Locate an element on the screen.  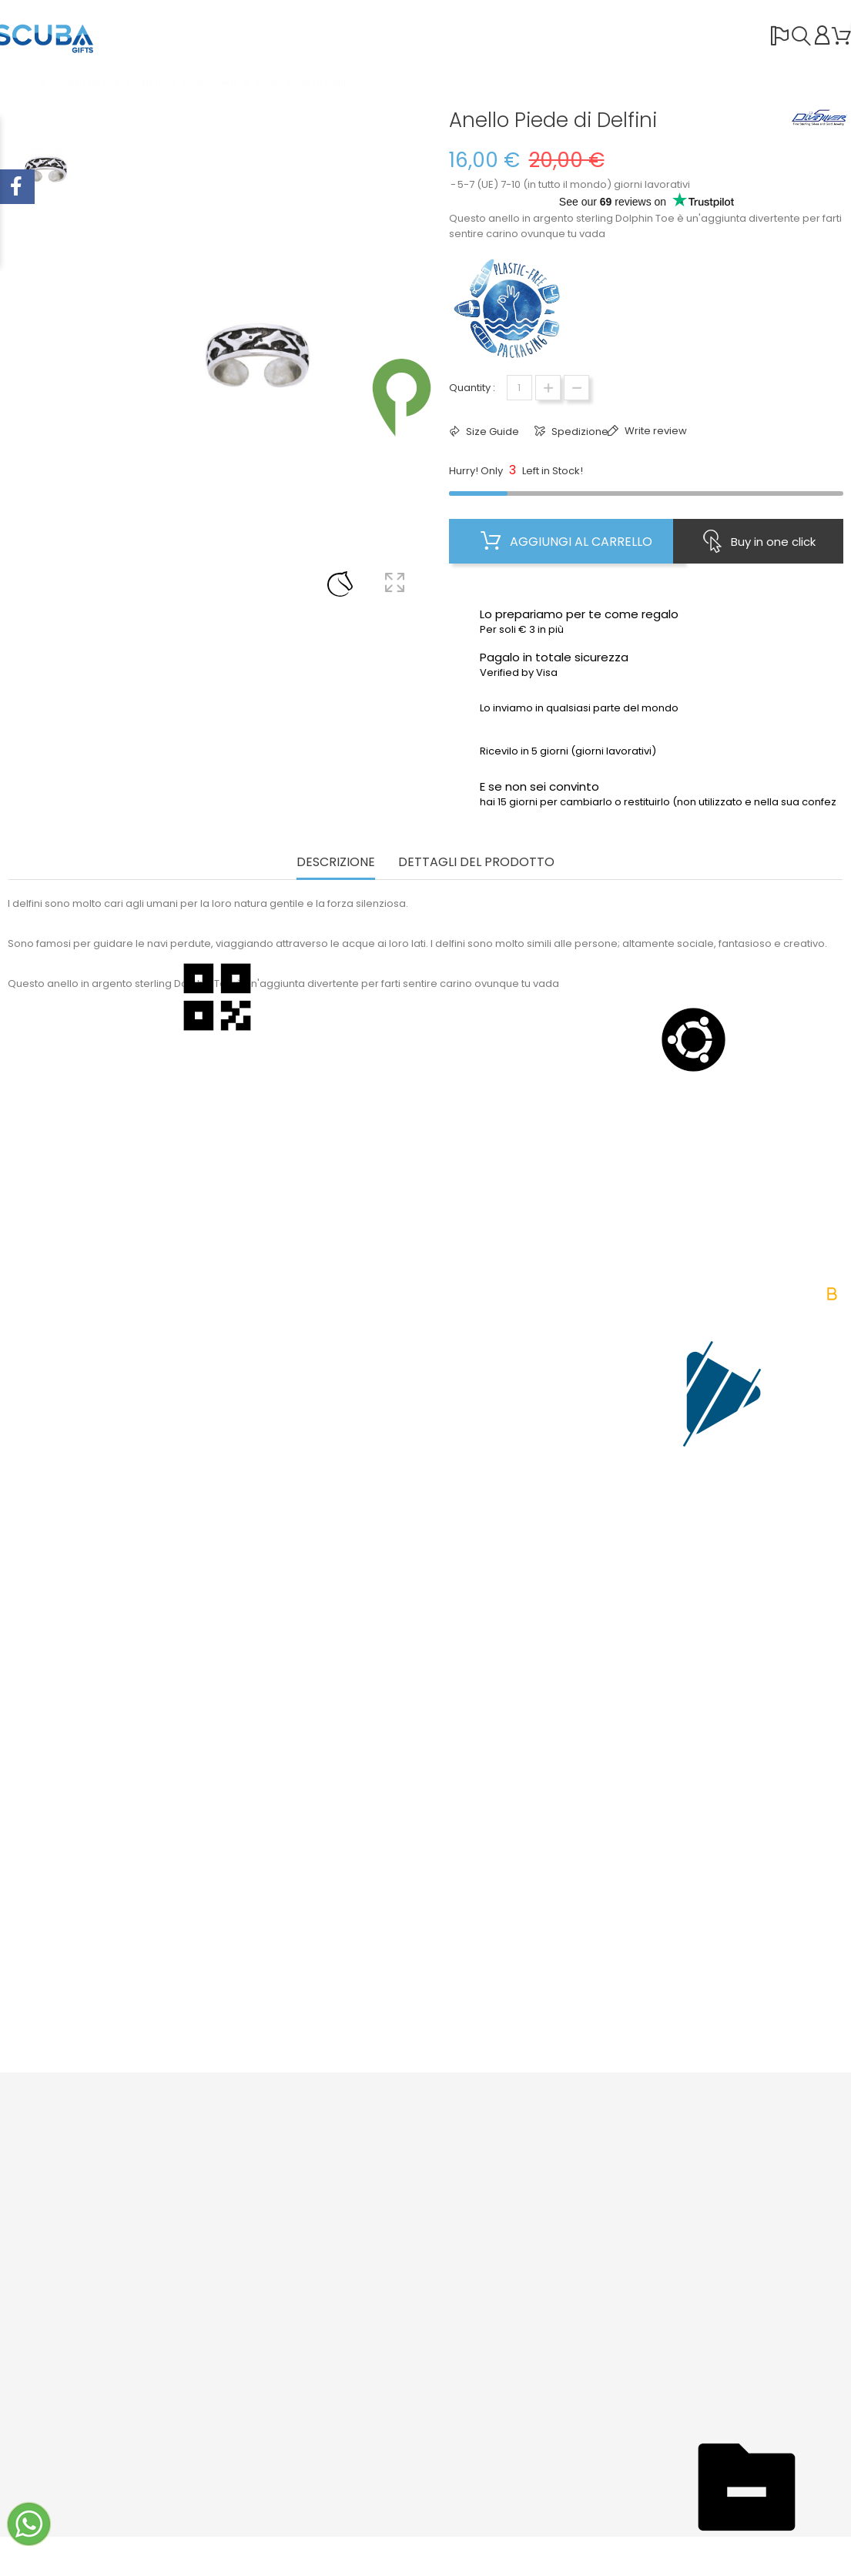
scan or generate a QR code is located at coordinates (217, 997).